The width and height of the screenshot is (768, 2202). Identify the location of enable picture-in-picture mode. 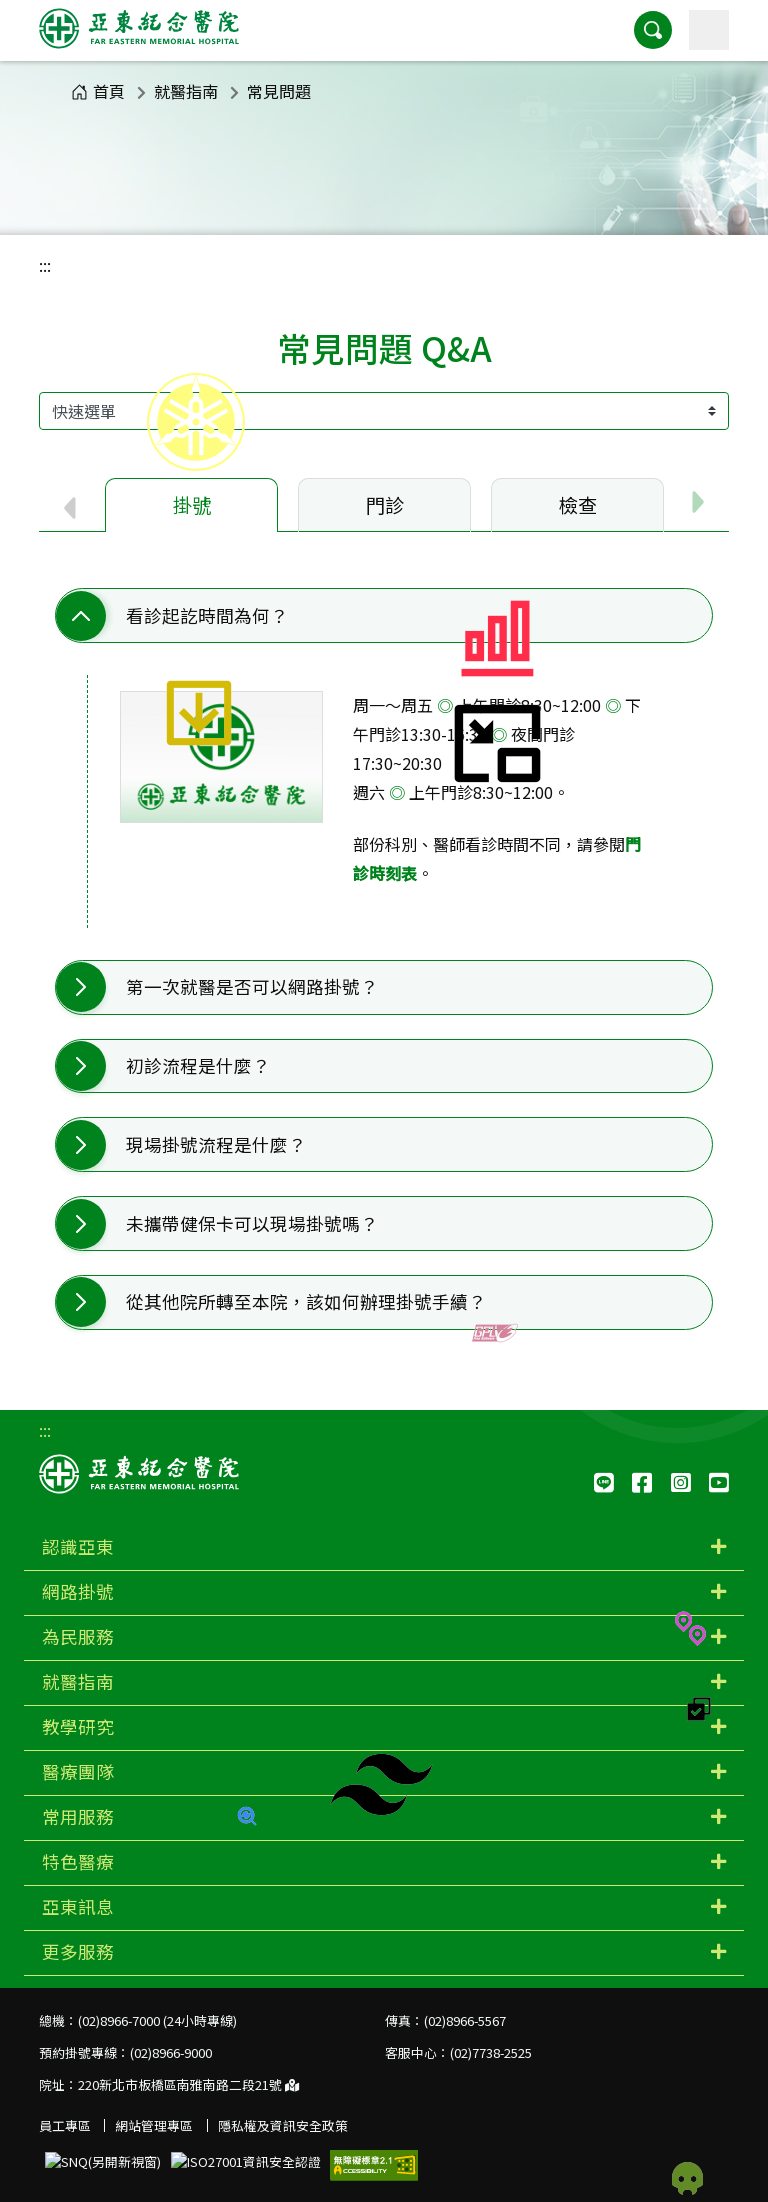
(497, 743).